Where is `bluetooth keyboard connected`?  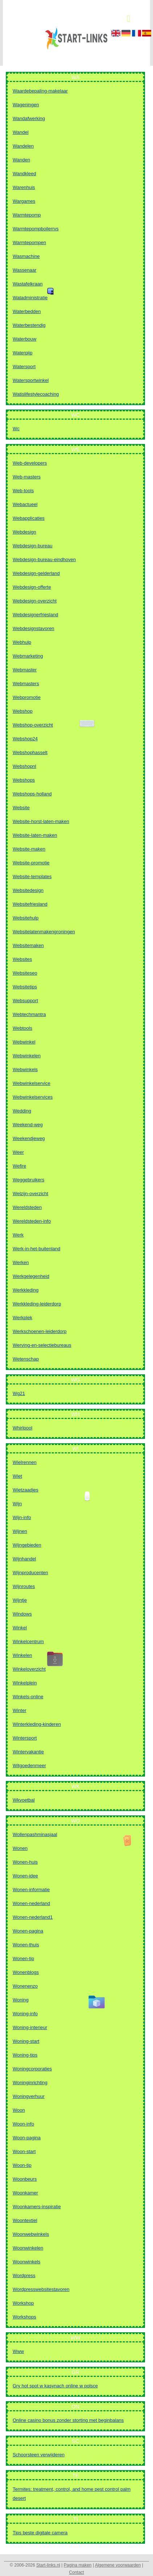 bluetooth keyboard connected is located at coordinates (87, 724).